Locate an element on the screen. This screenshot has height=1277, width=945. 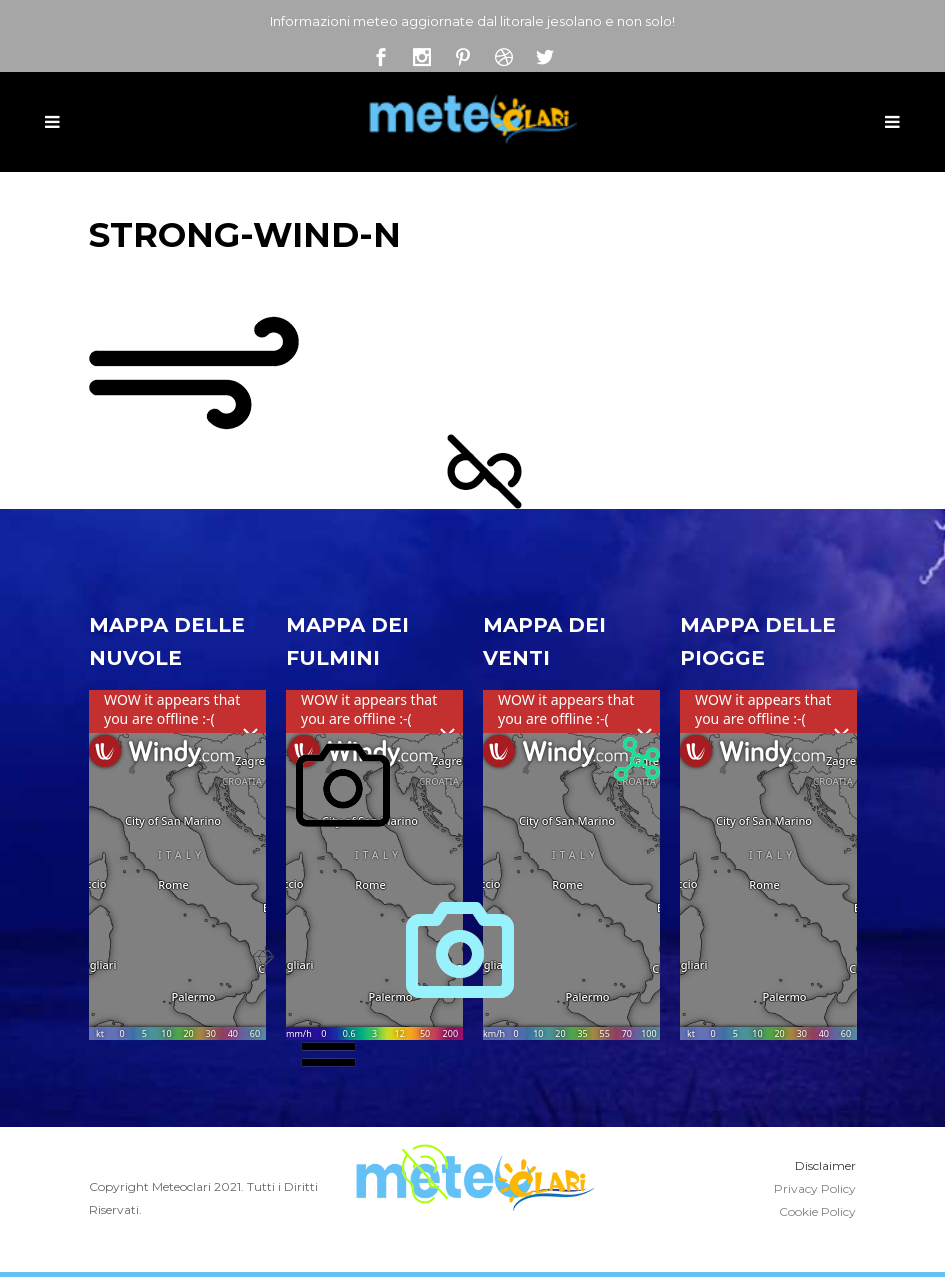
disable infinite scroll or loop mode is located at coordinates (484, 471).